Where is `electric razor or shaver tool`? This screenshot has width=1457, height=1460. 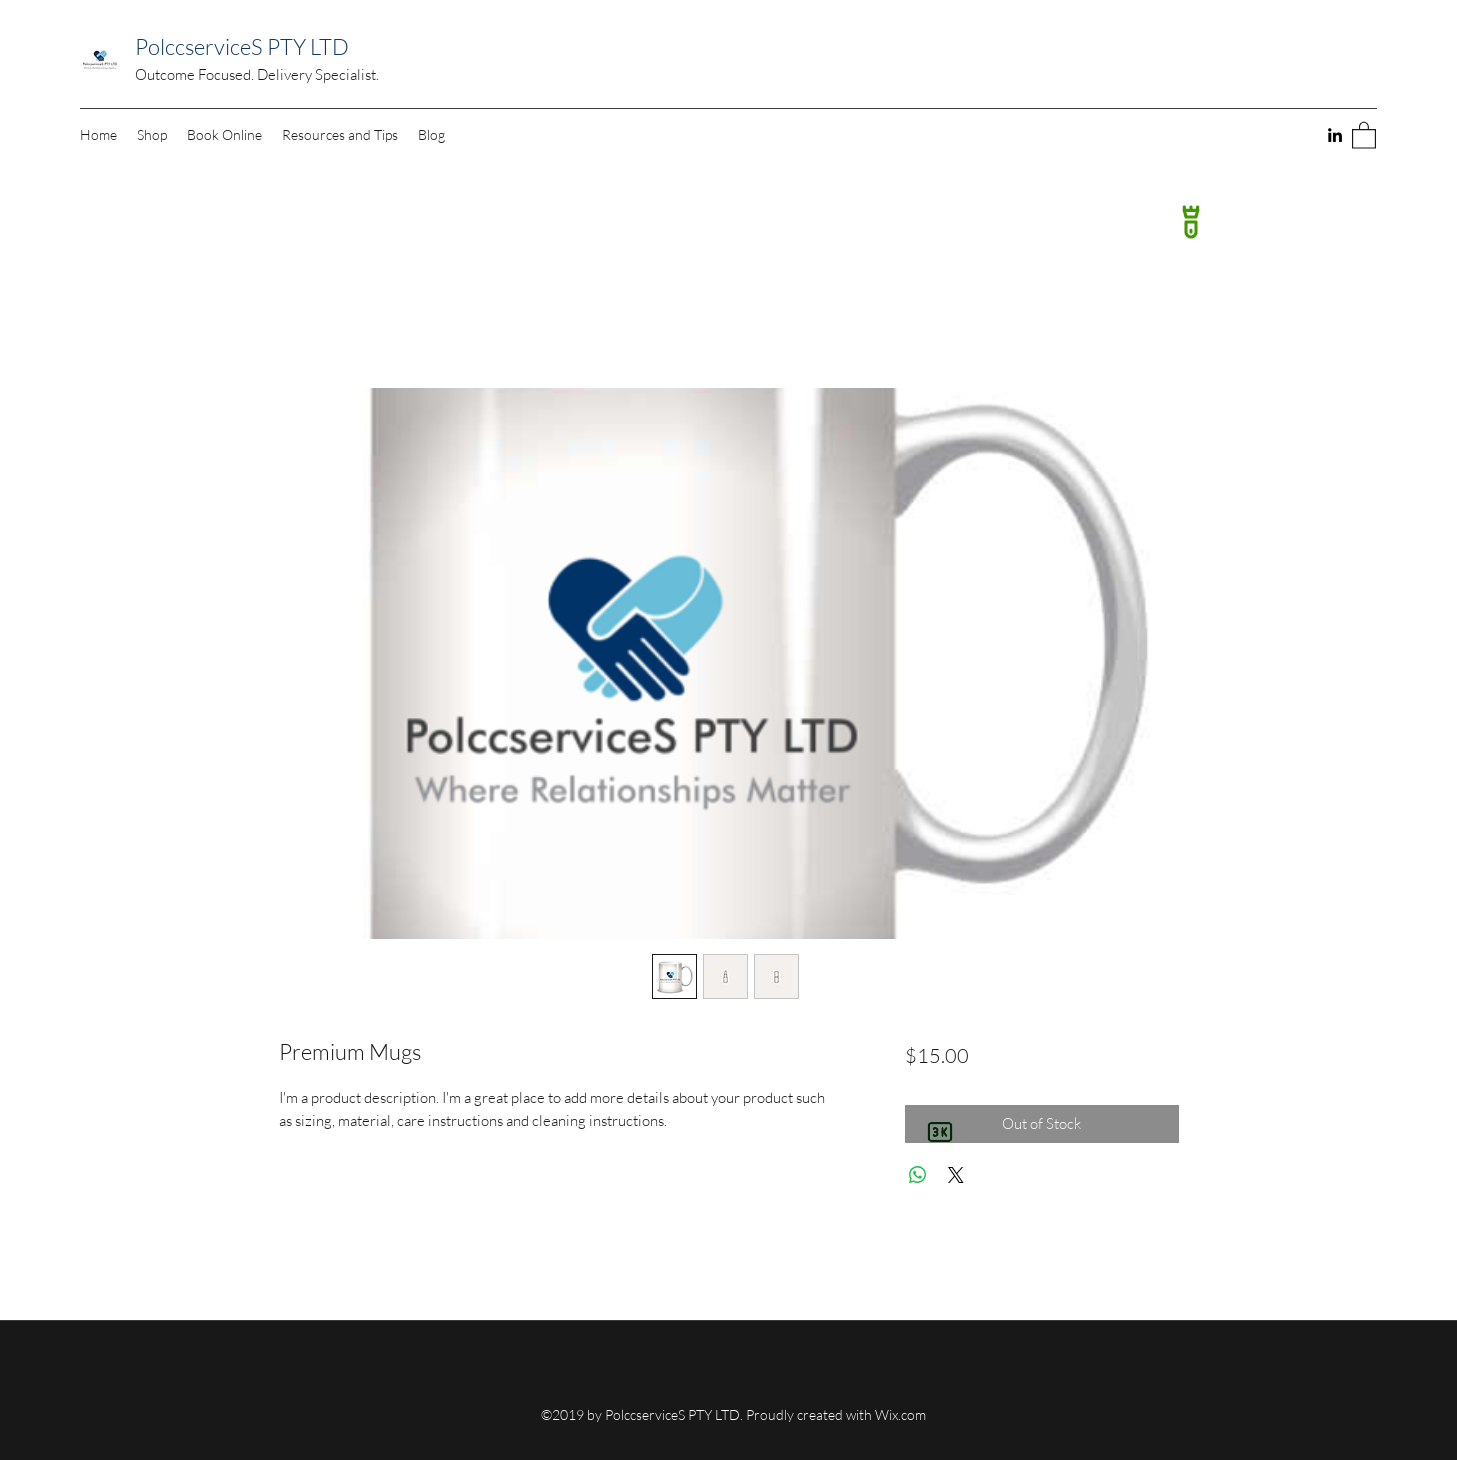 electric razor or shaver tool is located at coordinates (1191, 222).